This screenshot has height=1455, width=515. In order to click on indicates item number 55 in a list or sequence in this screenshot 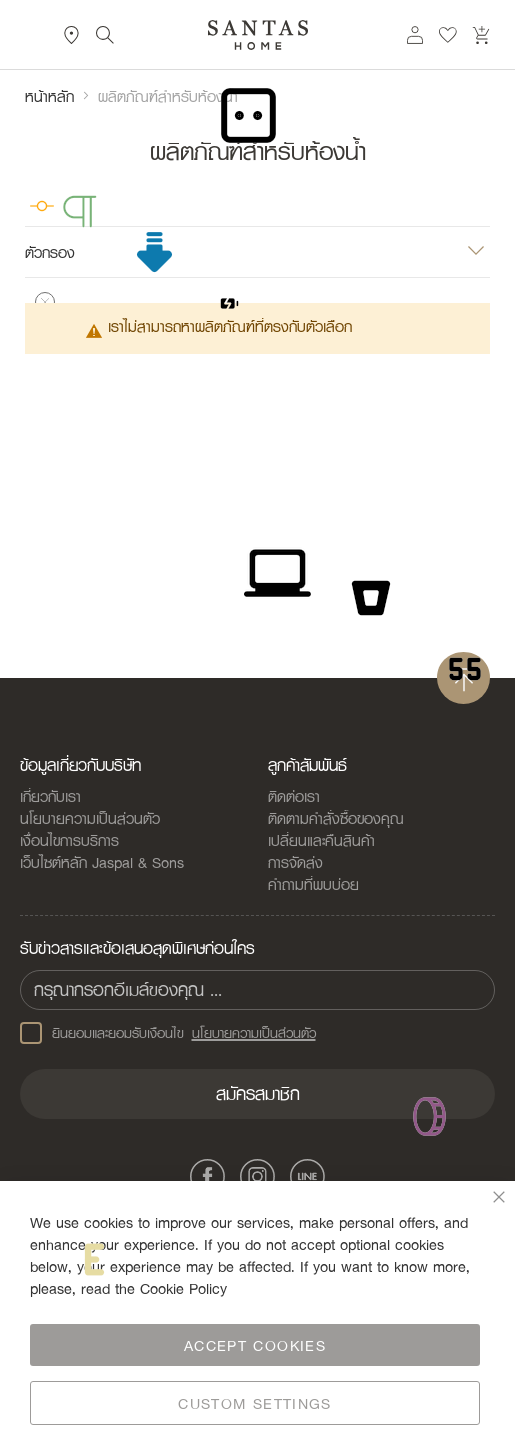, I will do `click(465, 669)`.